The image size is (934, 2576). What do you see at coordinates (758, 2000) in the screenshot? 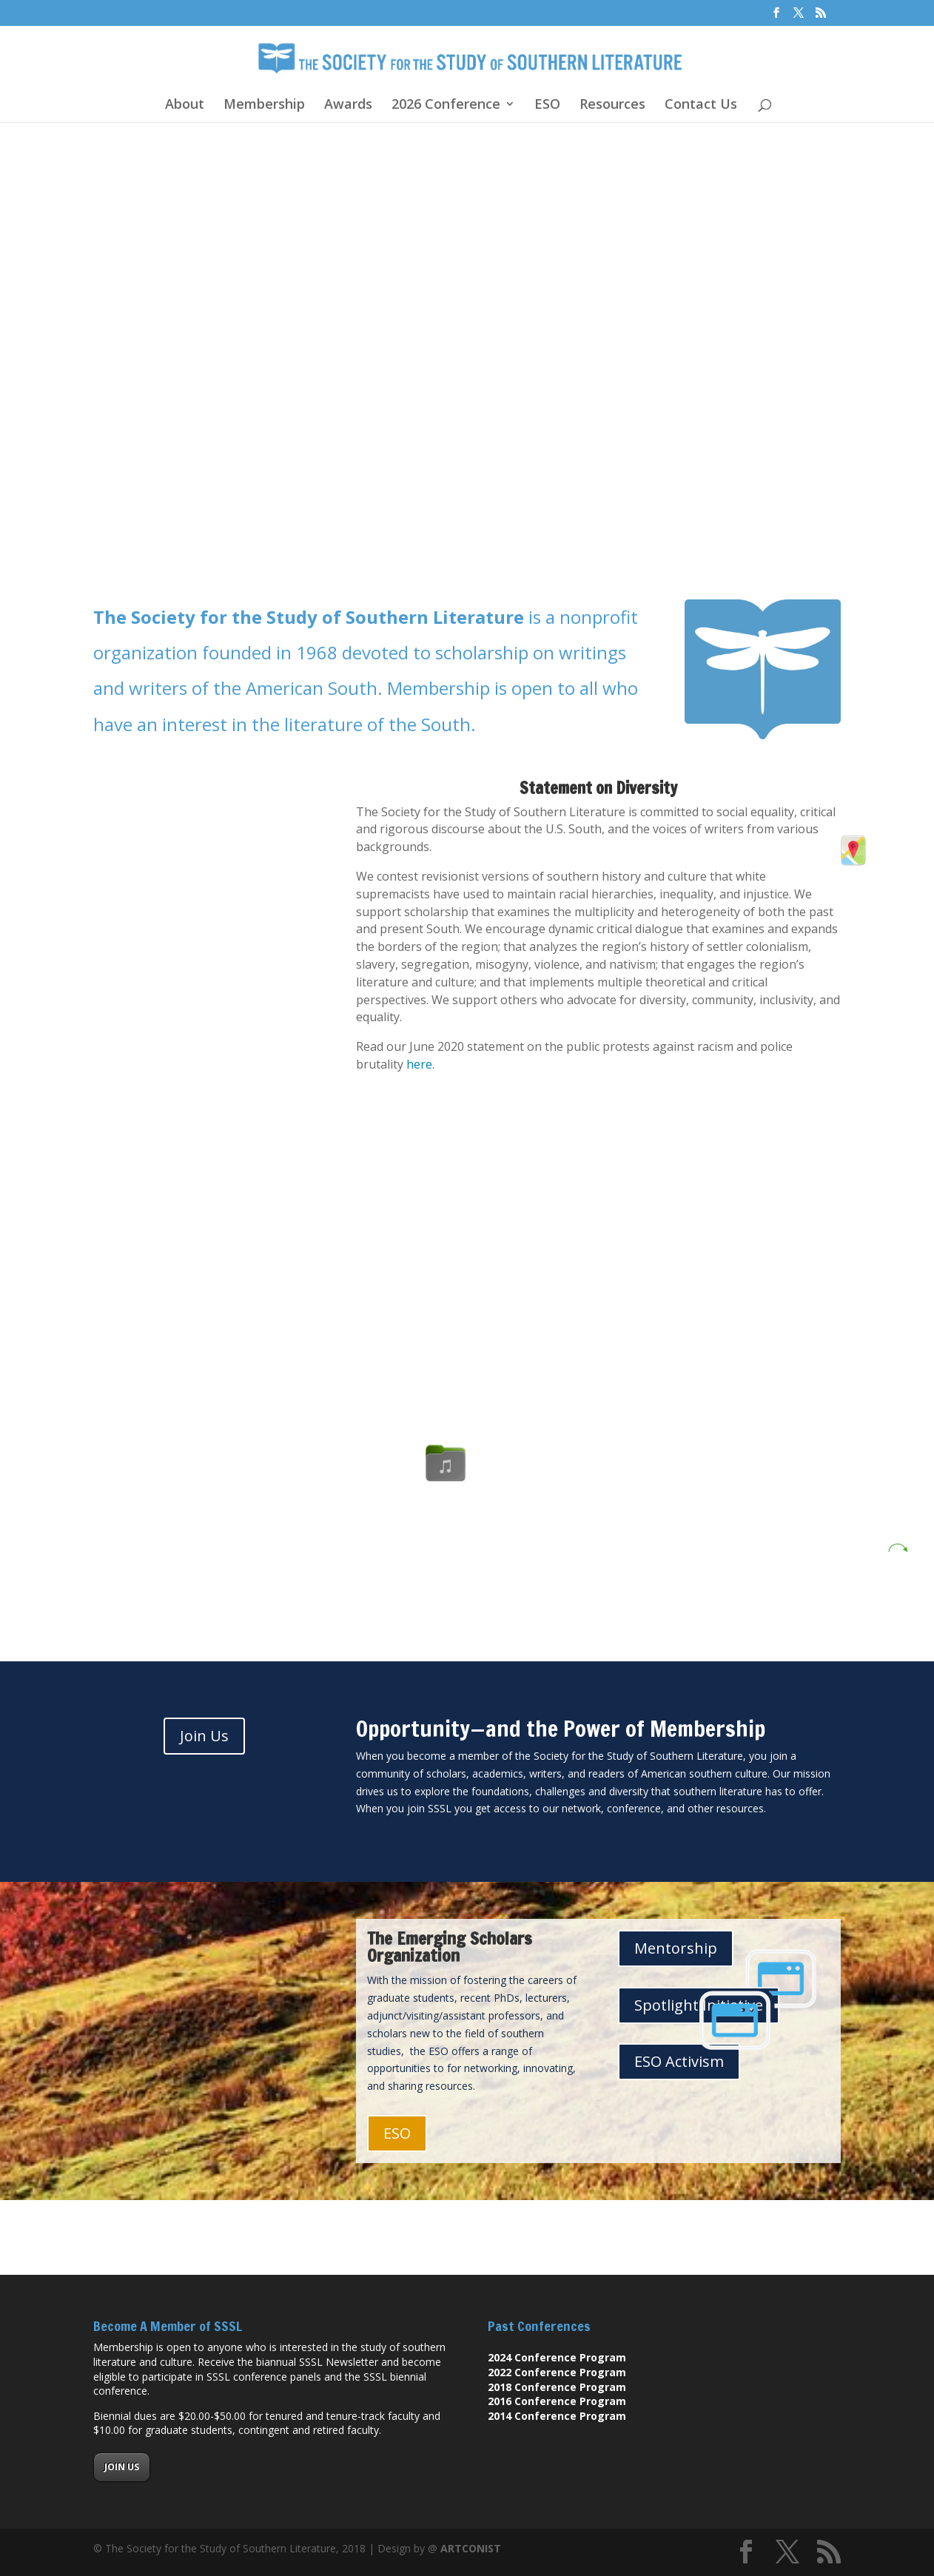
I see `duplicate display mode enabled` at bounding box center [758, 2000].